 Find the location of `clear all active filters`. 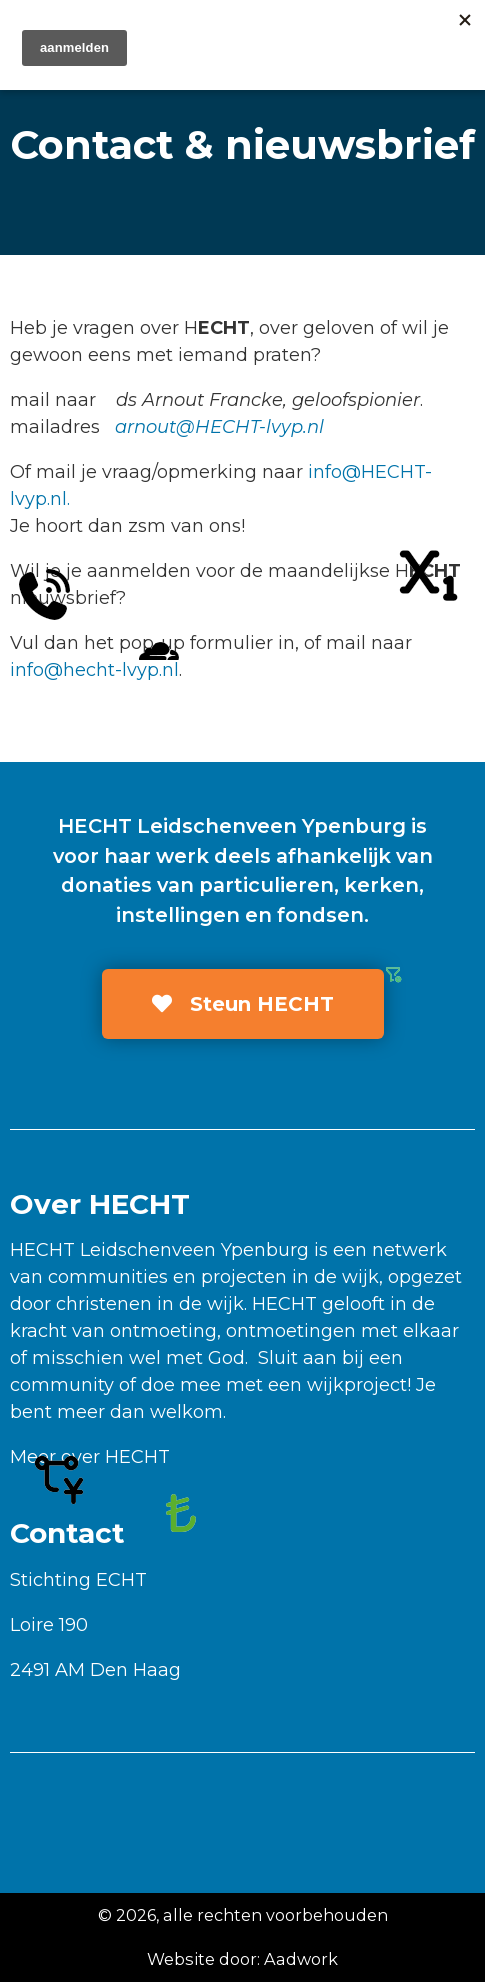

clear all active filters is located at coordinates (393, 974).